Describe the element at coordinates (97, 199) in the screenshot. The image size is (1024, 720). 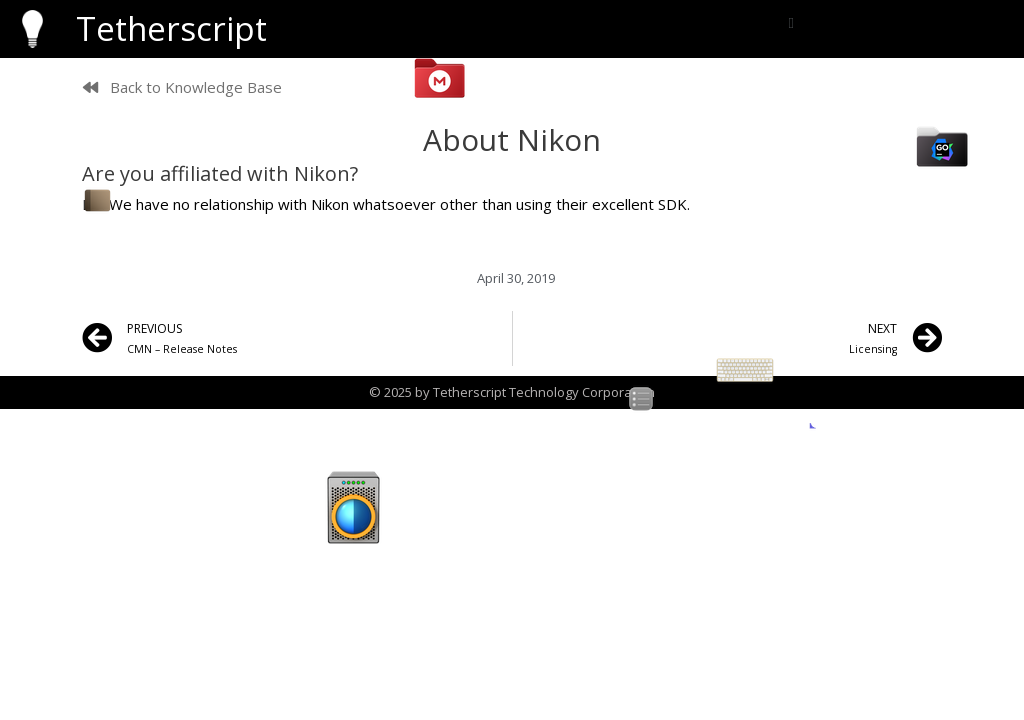
I see `access desktop folder` at that location.